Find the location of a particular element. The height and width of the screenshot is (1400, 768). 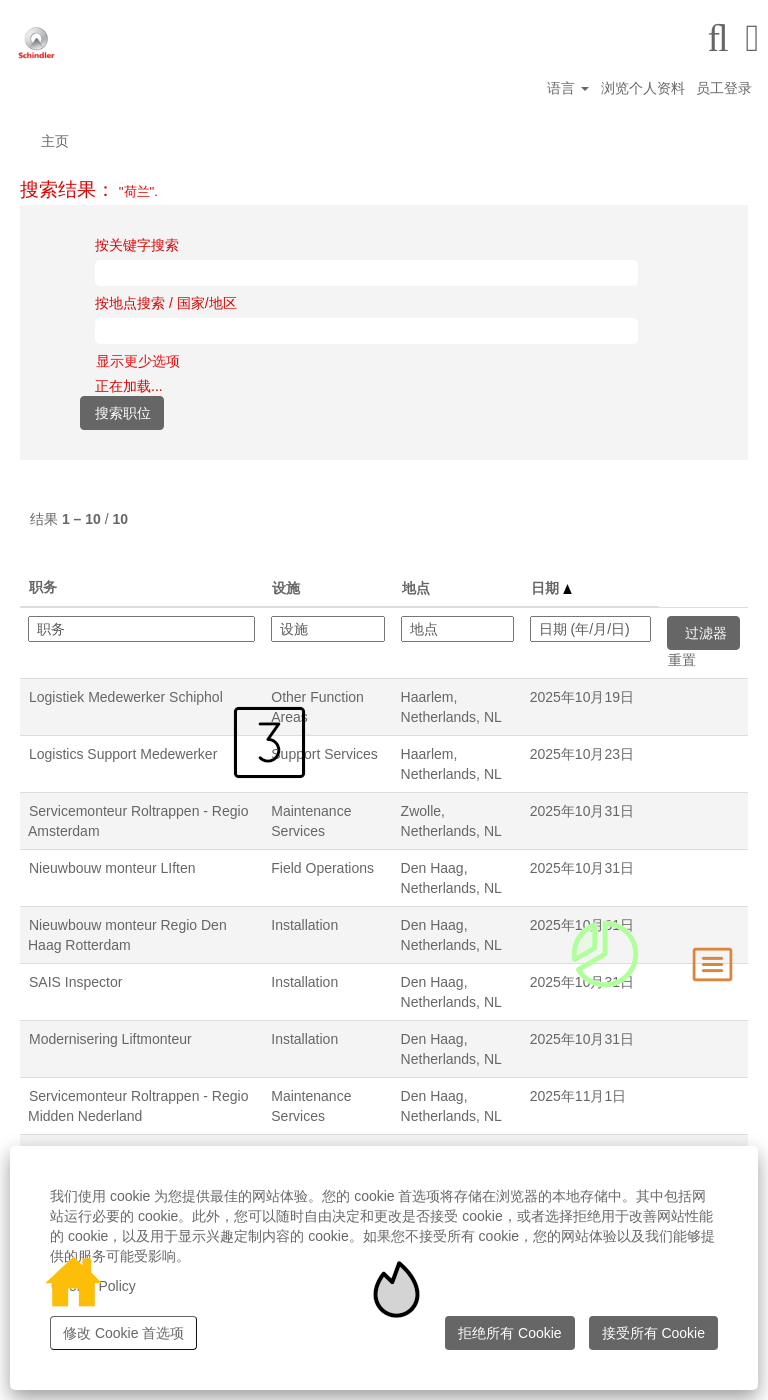

indicates step 3 in a multi-step process is located at coordinates (269, 742).